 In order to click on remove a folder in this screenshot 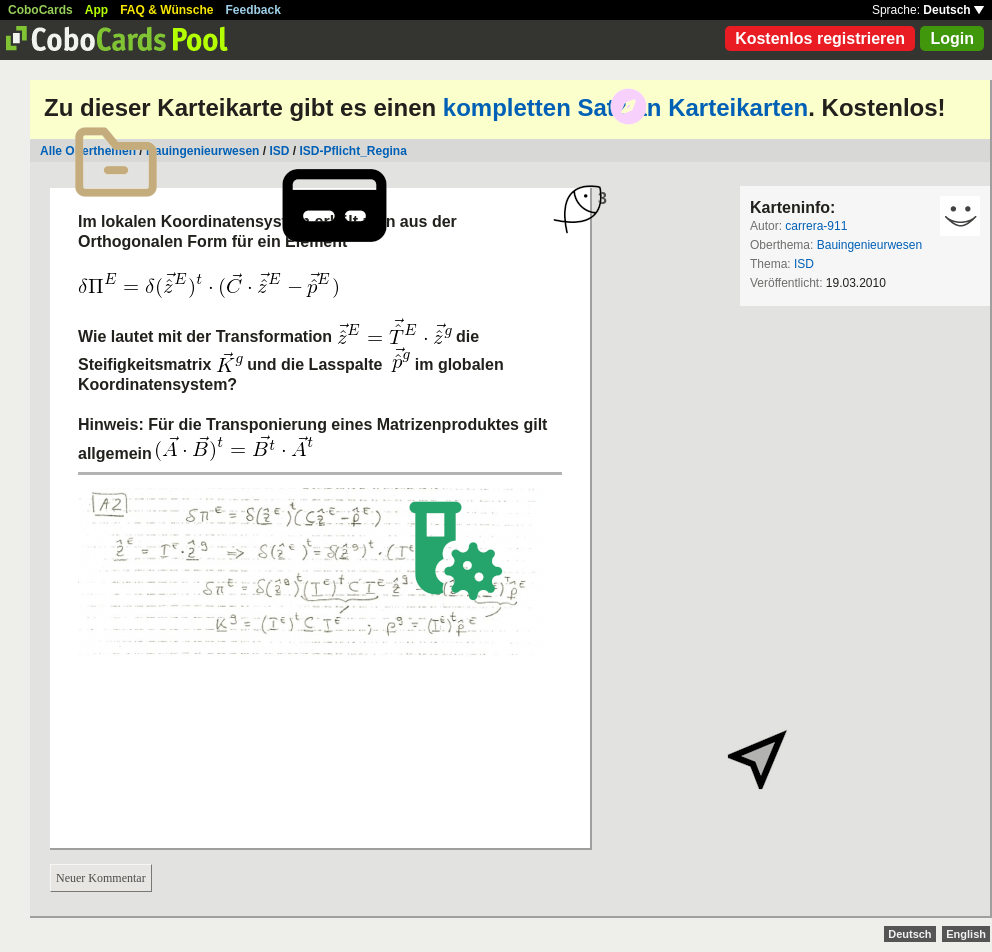, I will do `click(116, 162)`.